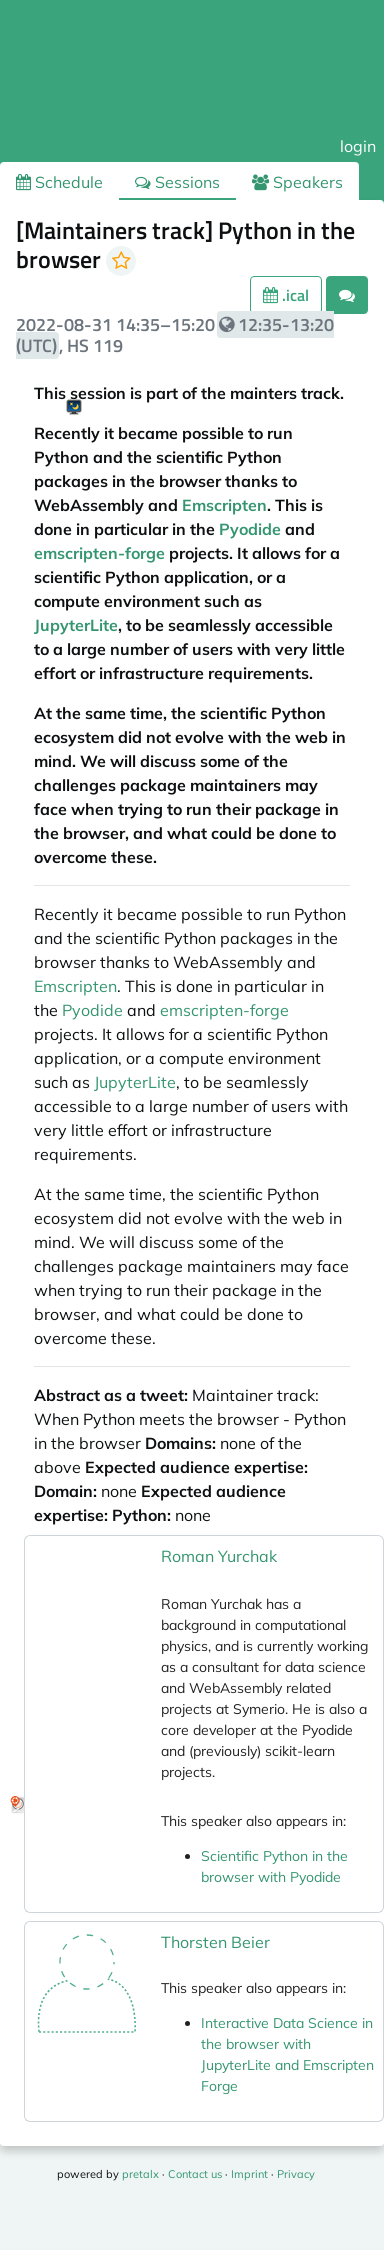 This screenshot has width=384, height=2250. What do you see at coordinates (18, 1805) in the screenshot?
I see `launch the ubiquity installer for ubuntu` at bounding box center [18, 1805].